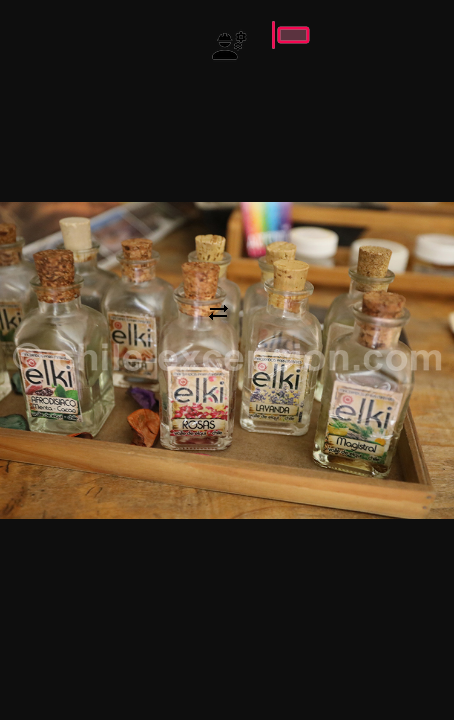 This screenshot has width=454, height=720. I want to click on access engineering or technical settings, so click(229, 45).